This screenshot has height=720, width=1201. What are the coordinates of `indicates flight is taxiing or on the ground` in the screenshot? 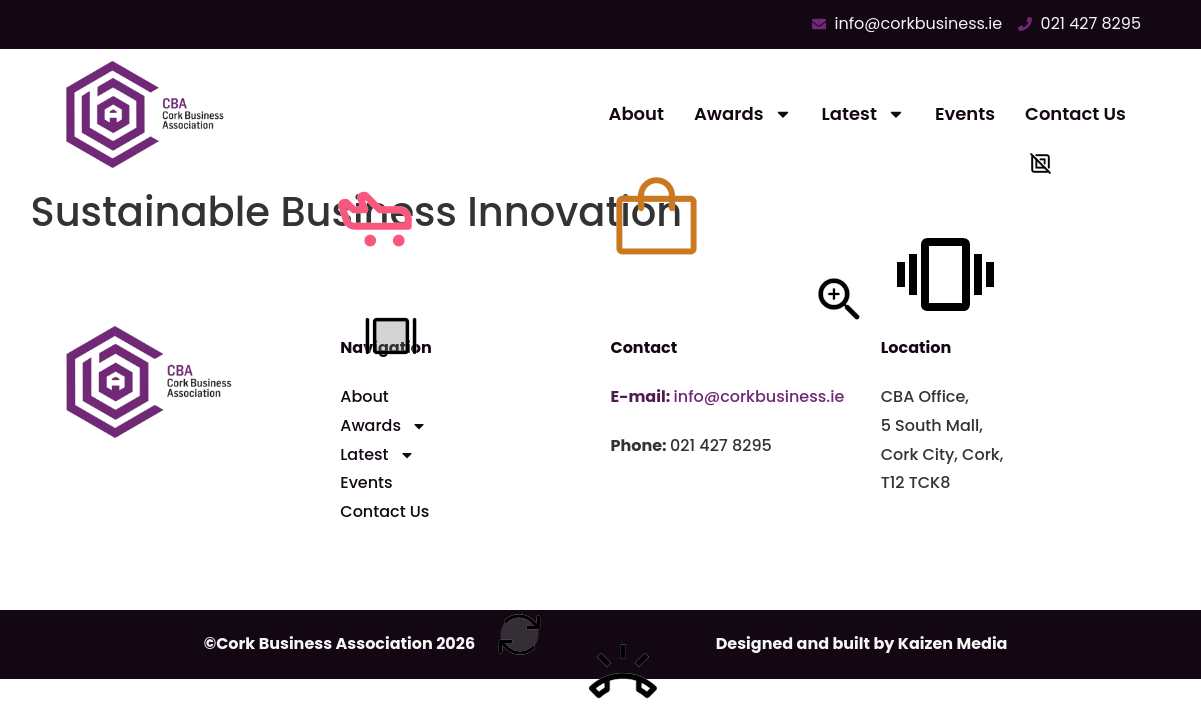 It's located at (375, 218).